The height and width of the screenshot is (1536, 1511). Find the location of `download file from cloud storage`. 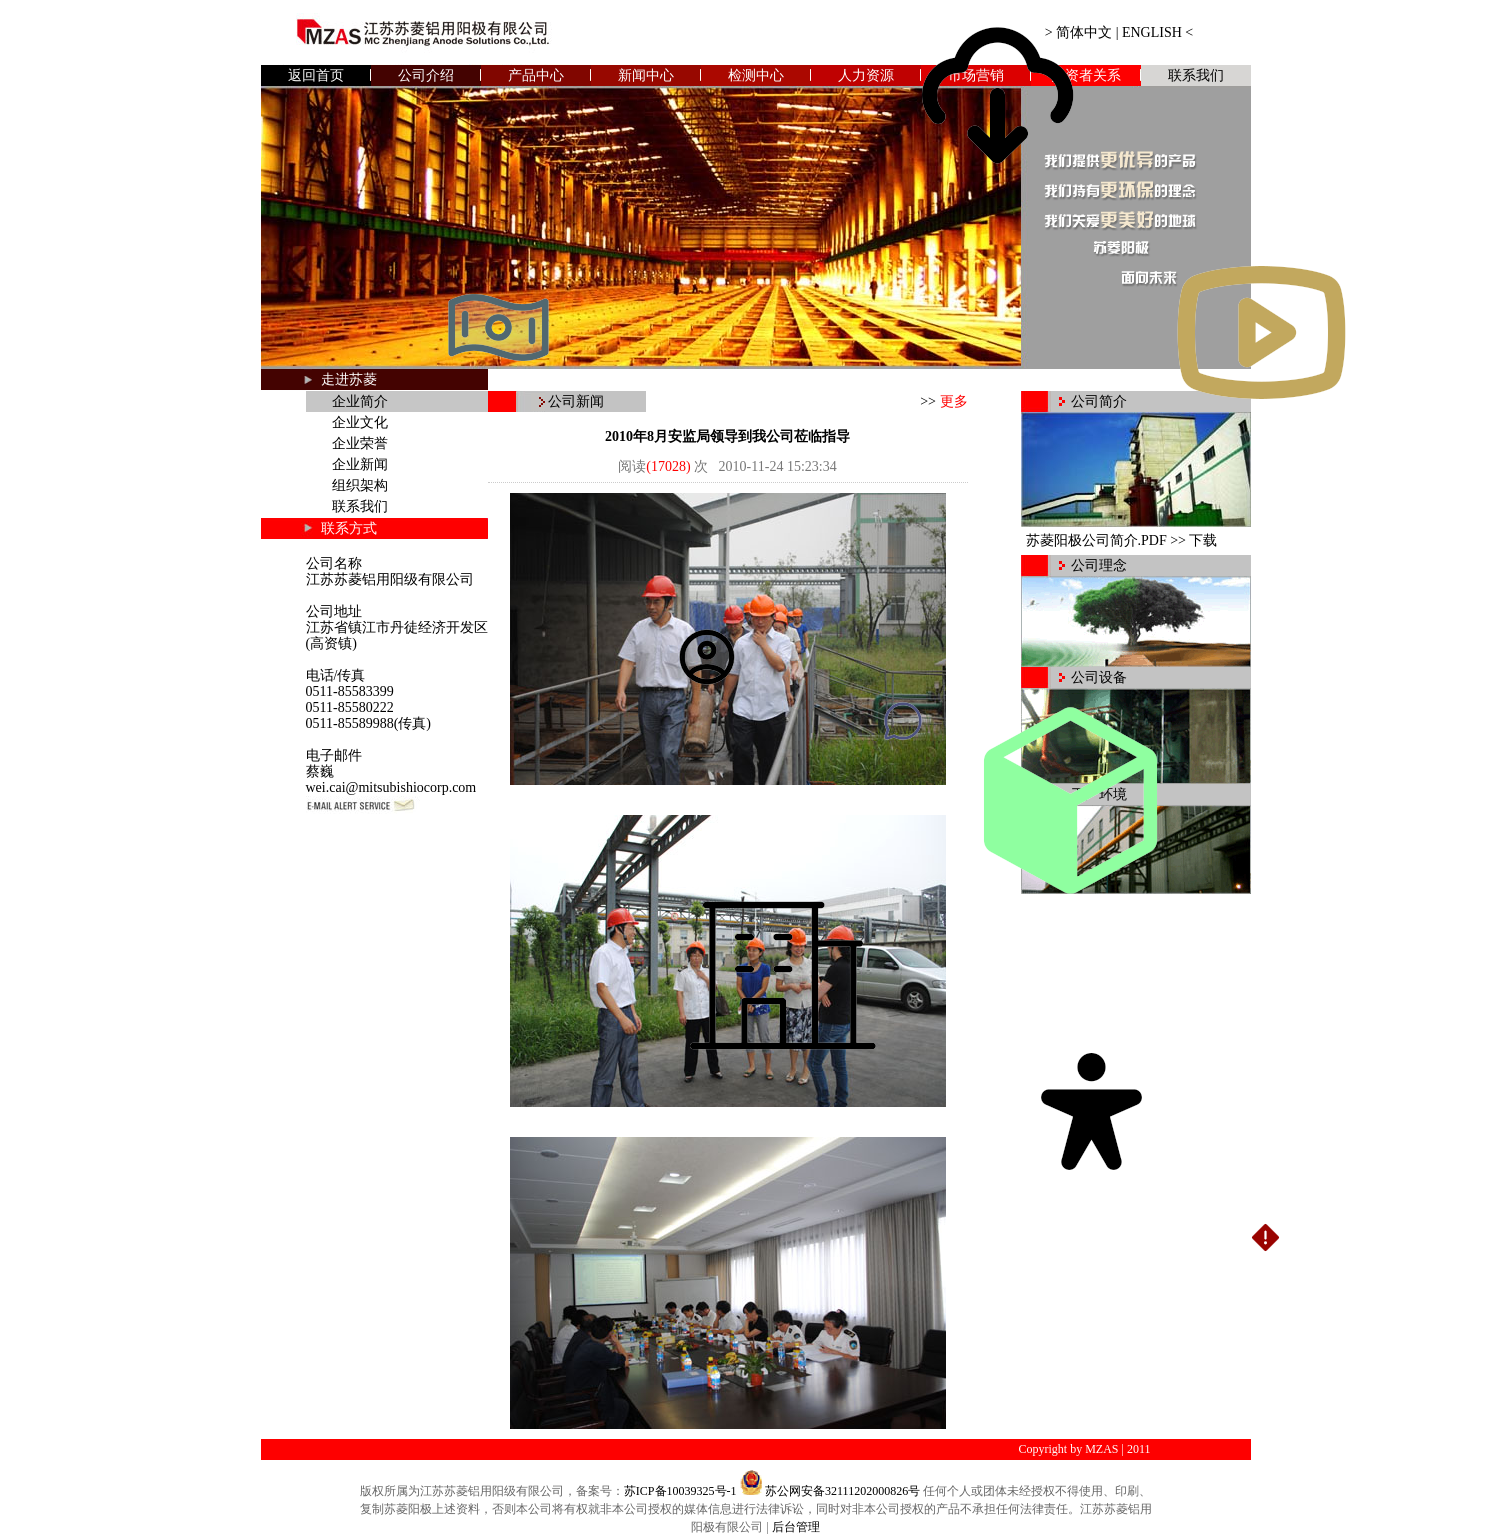

download file from cloud storage is located at coordinates (997, 95).